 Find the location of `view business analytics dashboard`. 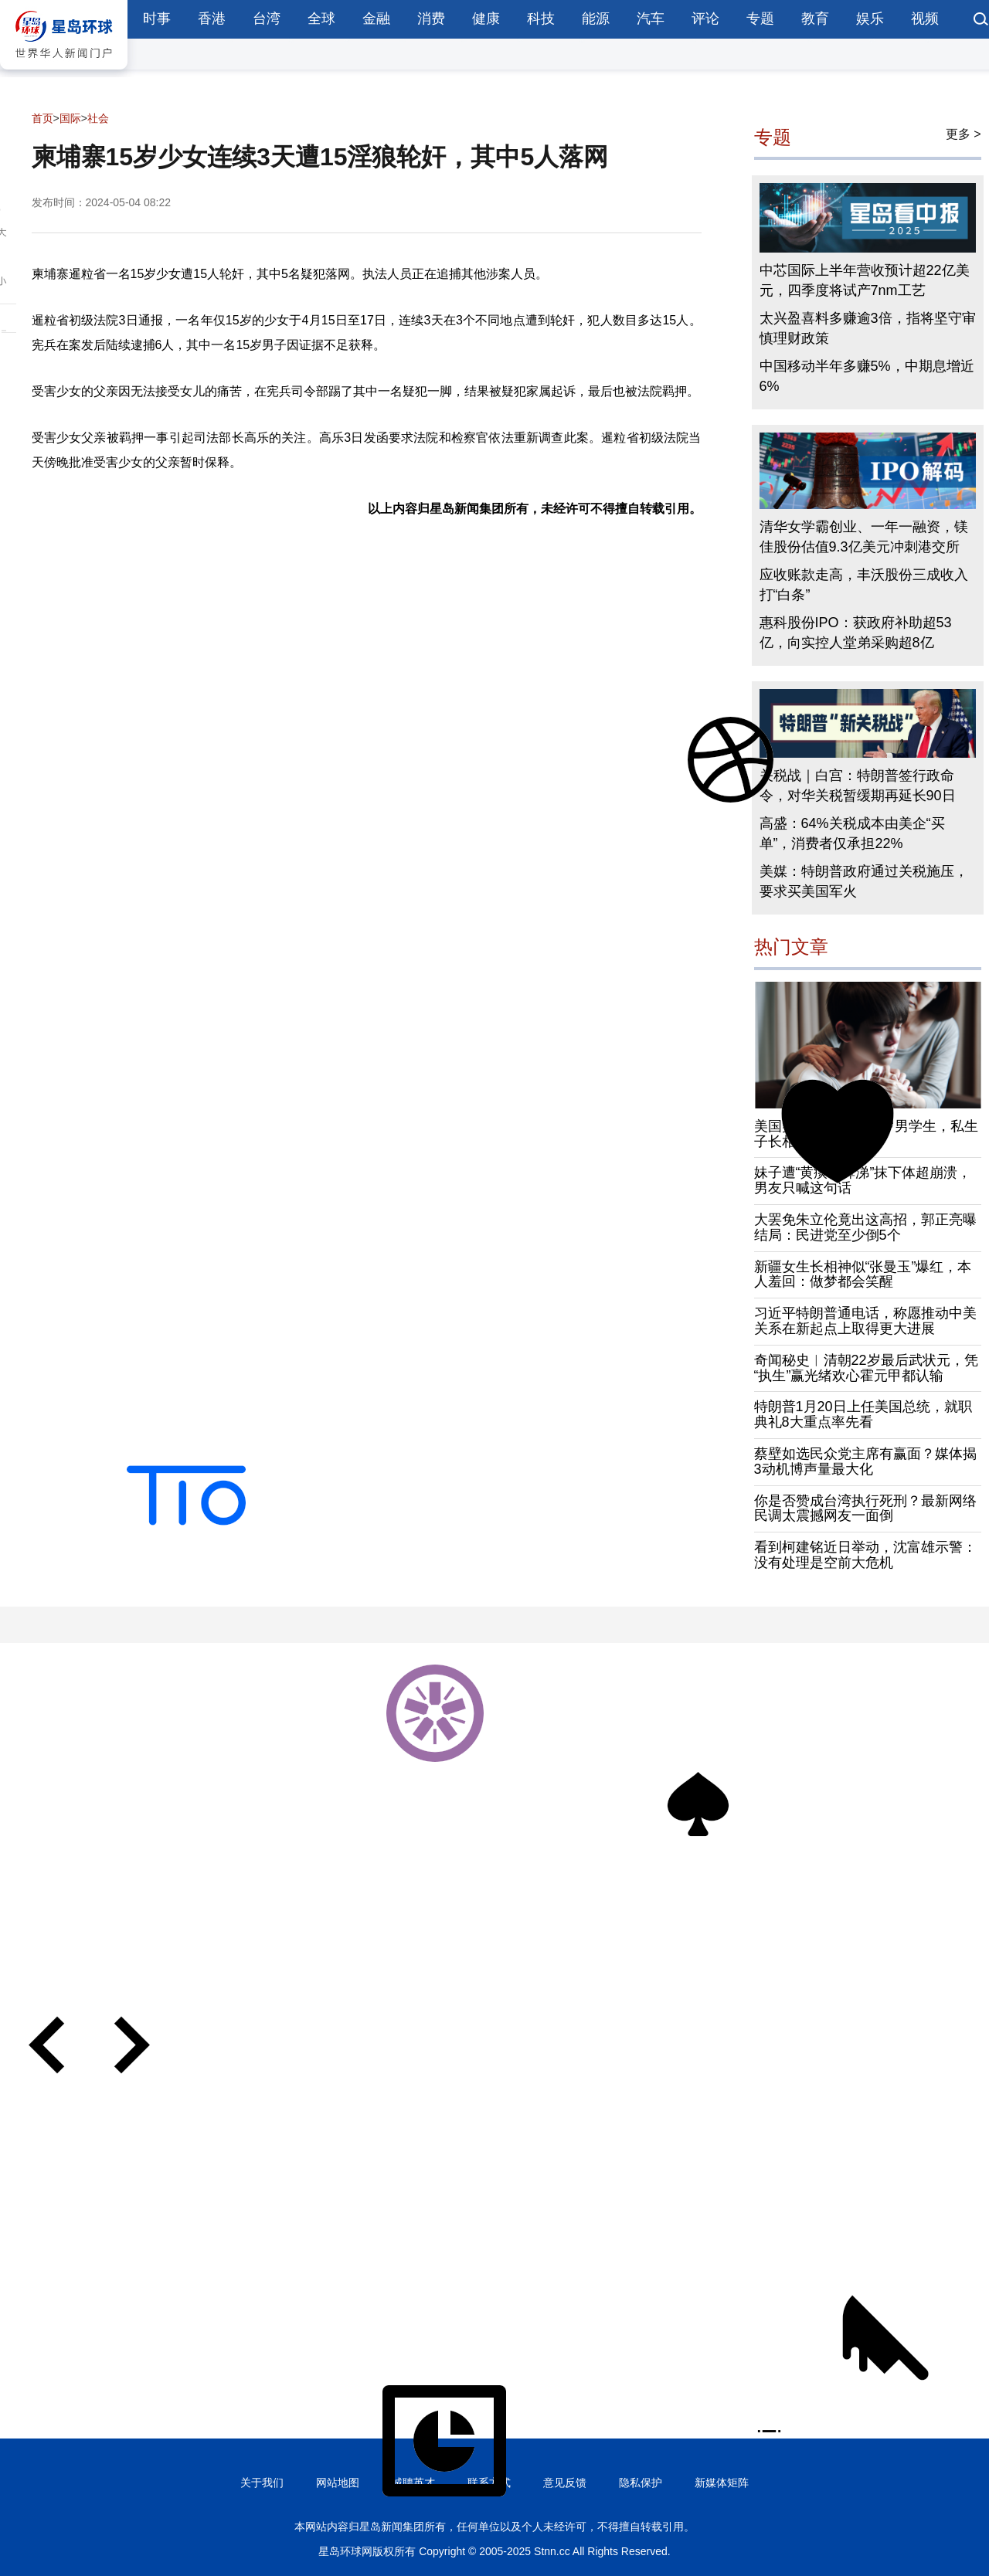

view business analytics dashboard is located at coordinates (444, 2441).